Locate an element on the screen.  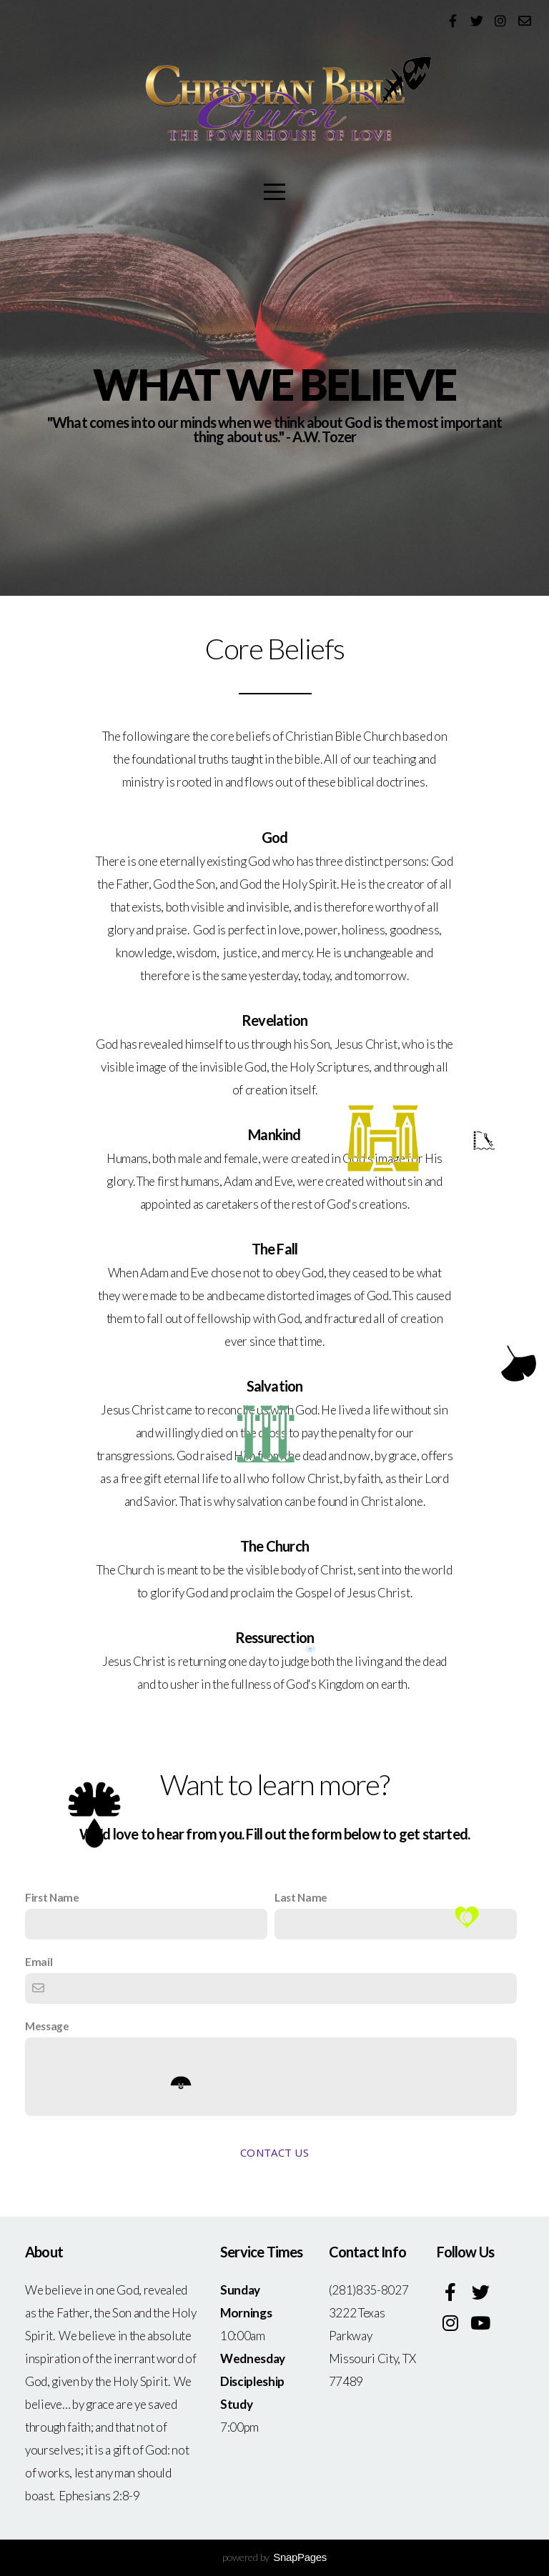
nature or botanical category indicator is located at coordinates (518, 1363).